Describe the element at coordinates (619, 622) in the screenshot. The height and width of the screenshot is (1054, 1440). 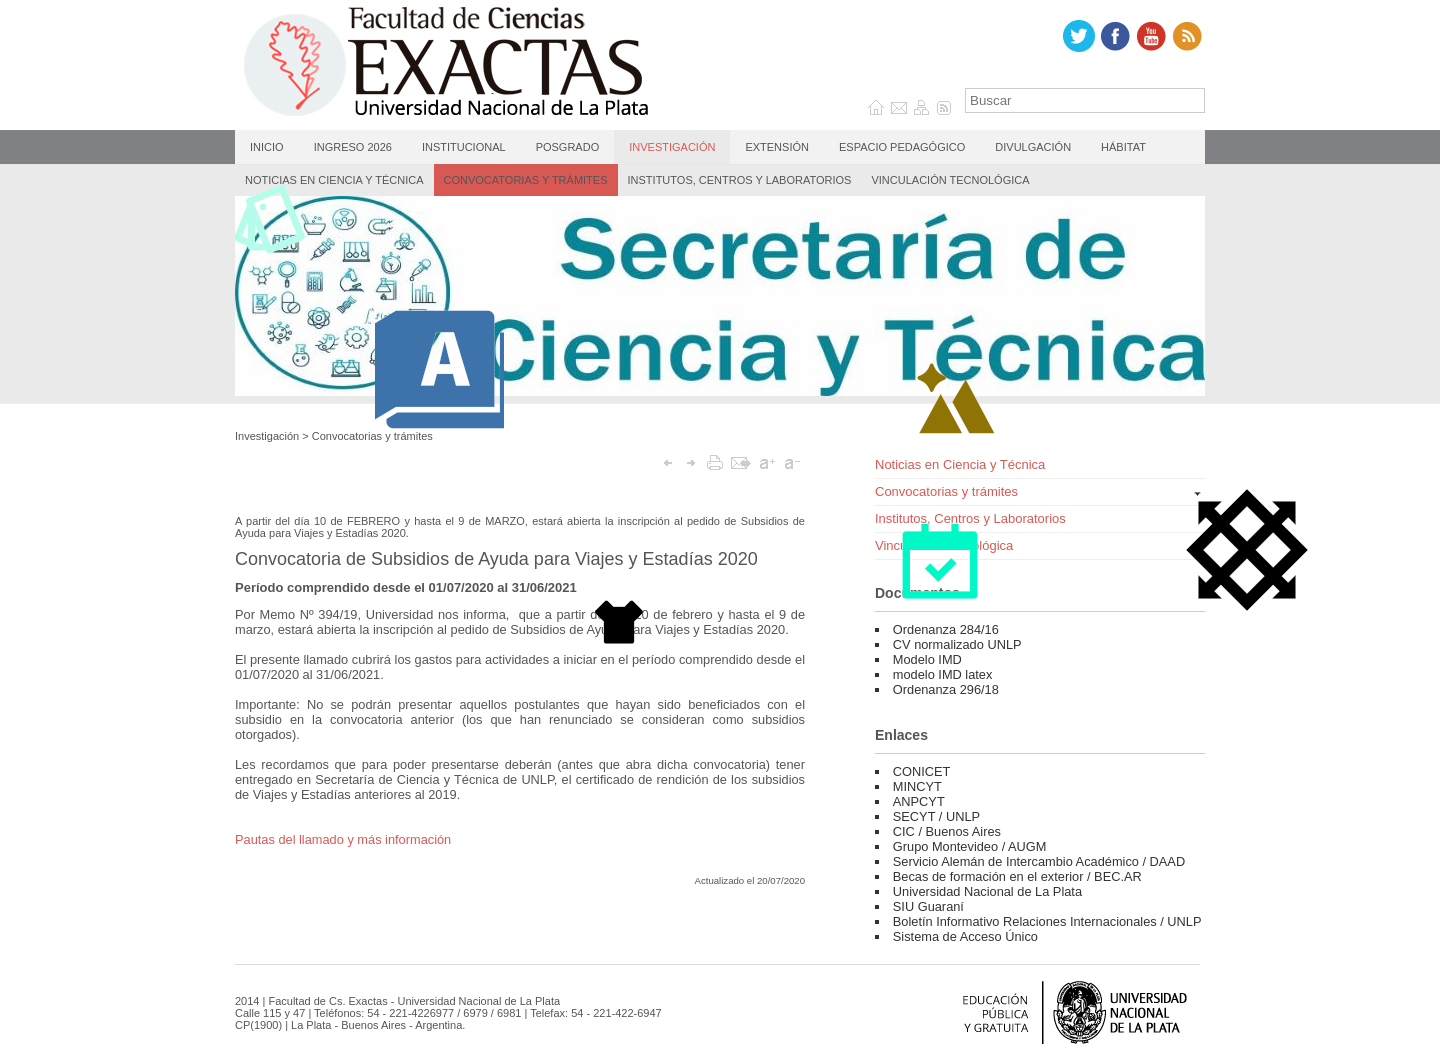
I see `browse clothing or apparel products` at that location.